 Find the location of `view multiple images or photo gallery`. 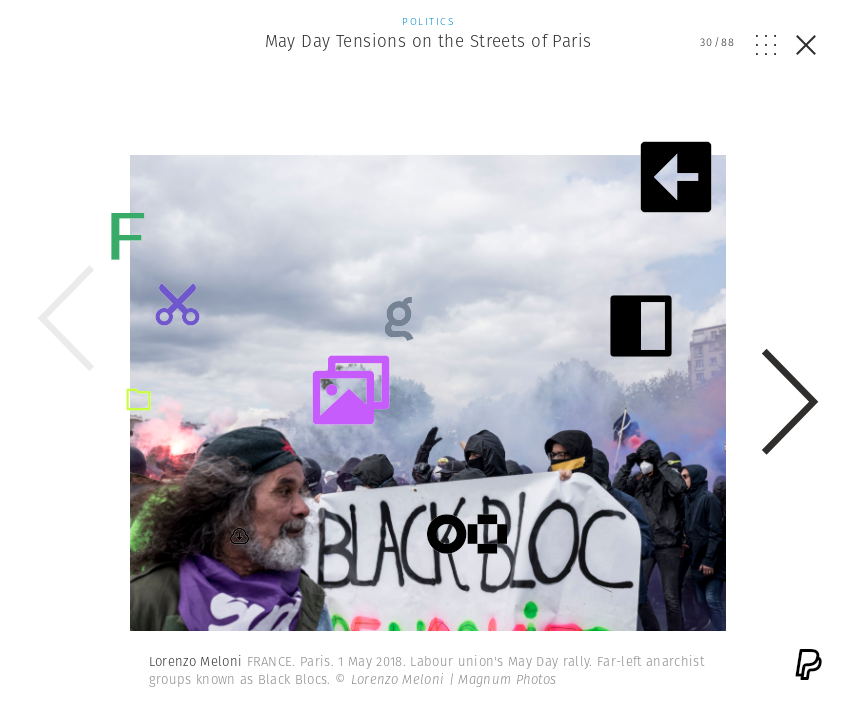

view multiple images or photo gallery is located at coordinates (351, 390).